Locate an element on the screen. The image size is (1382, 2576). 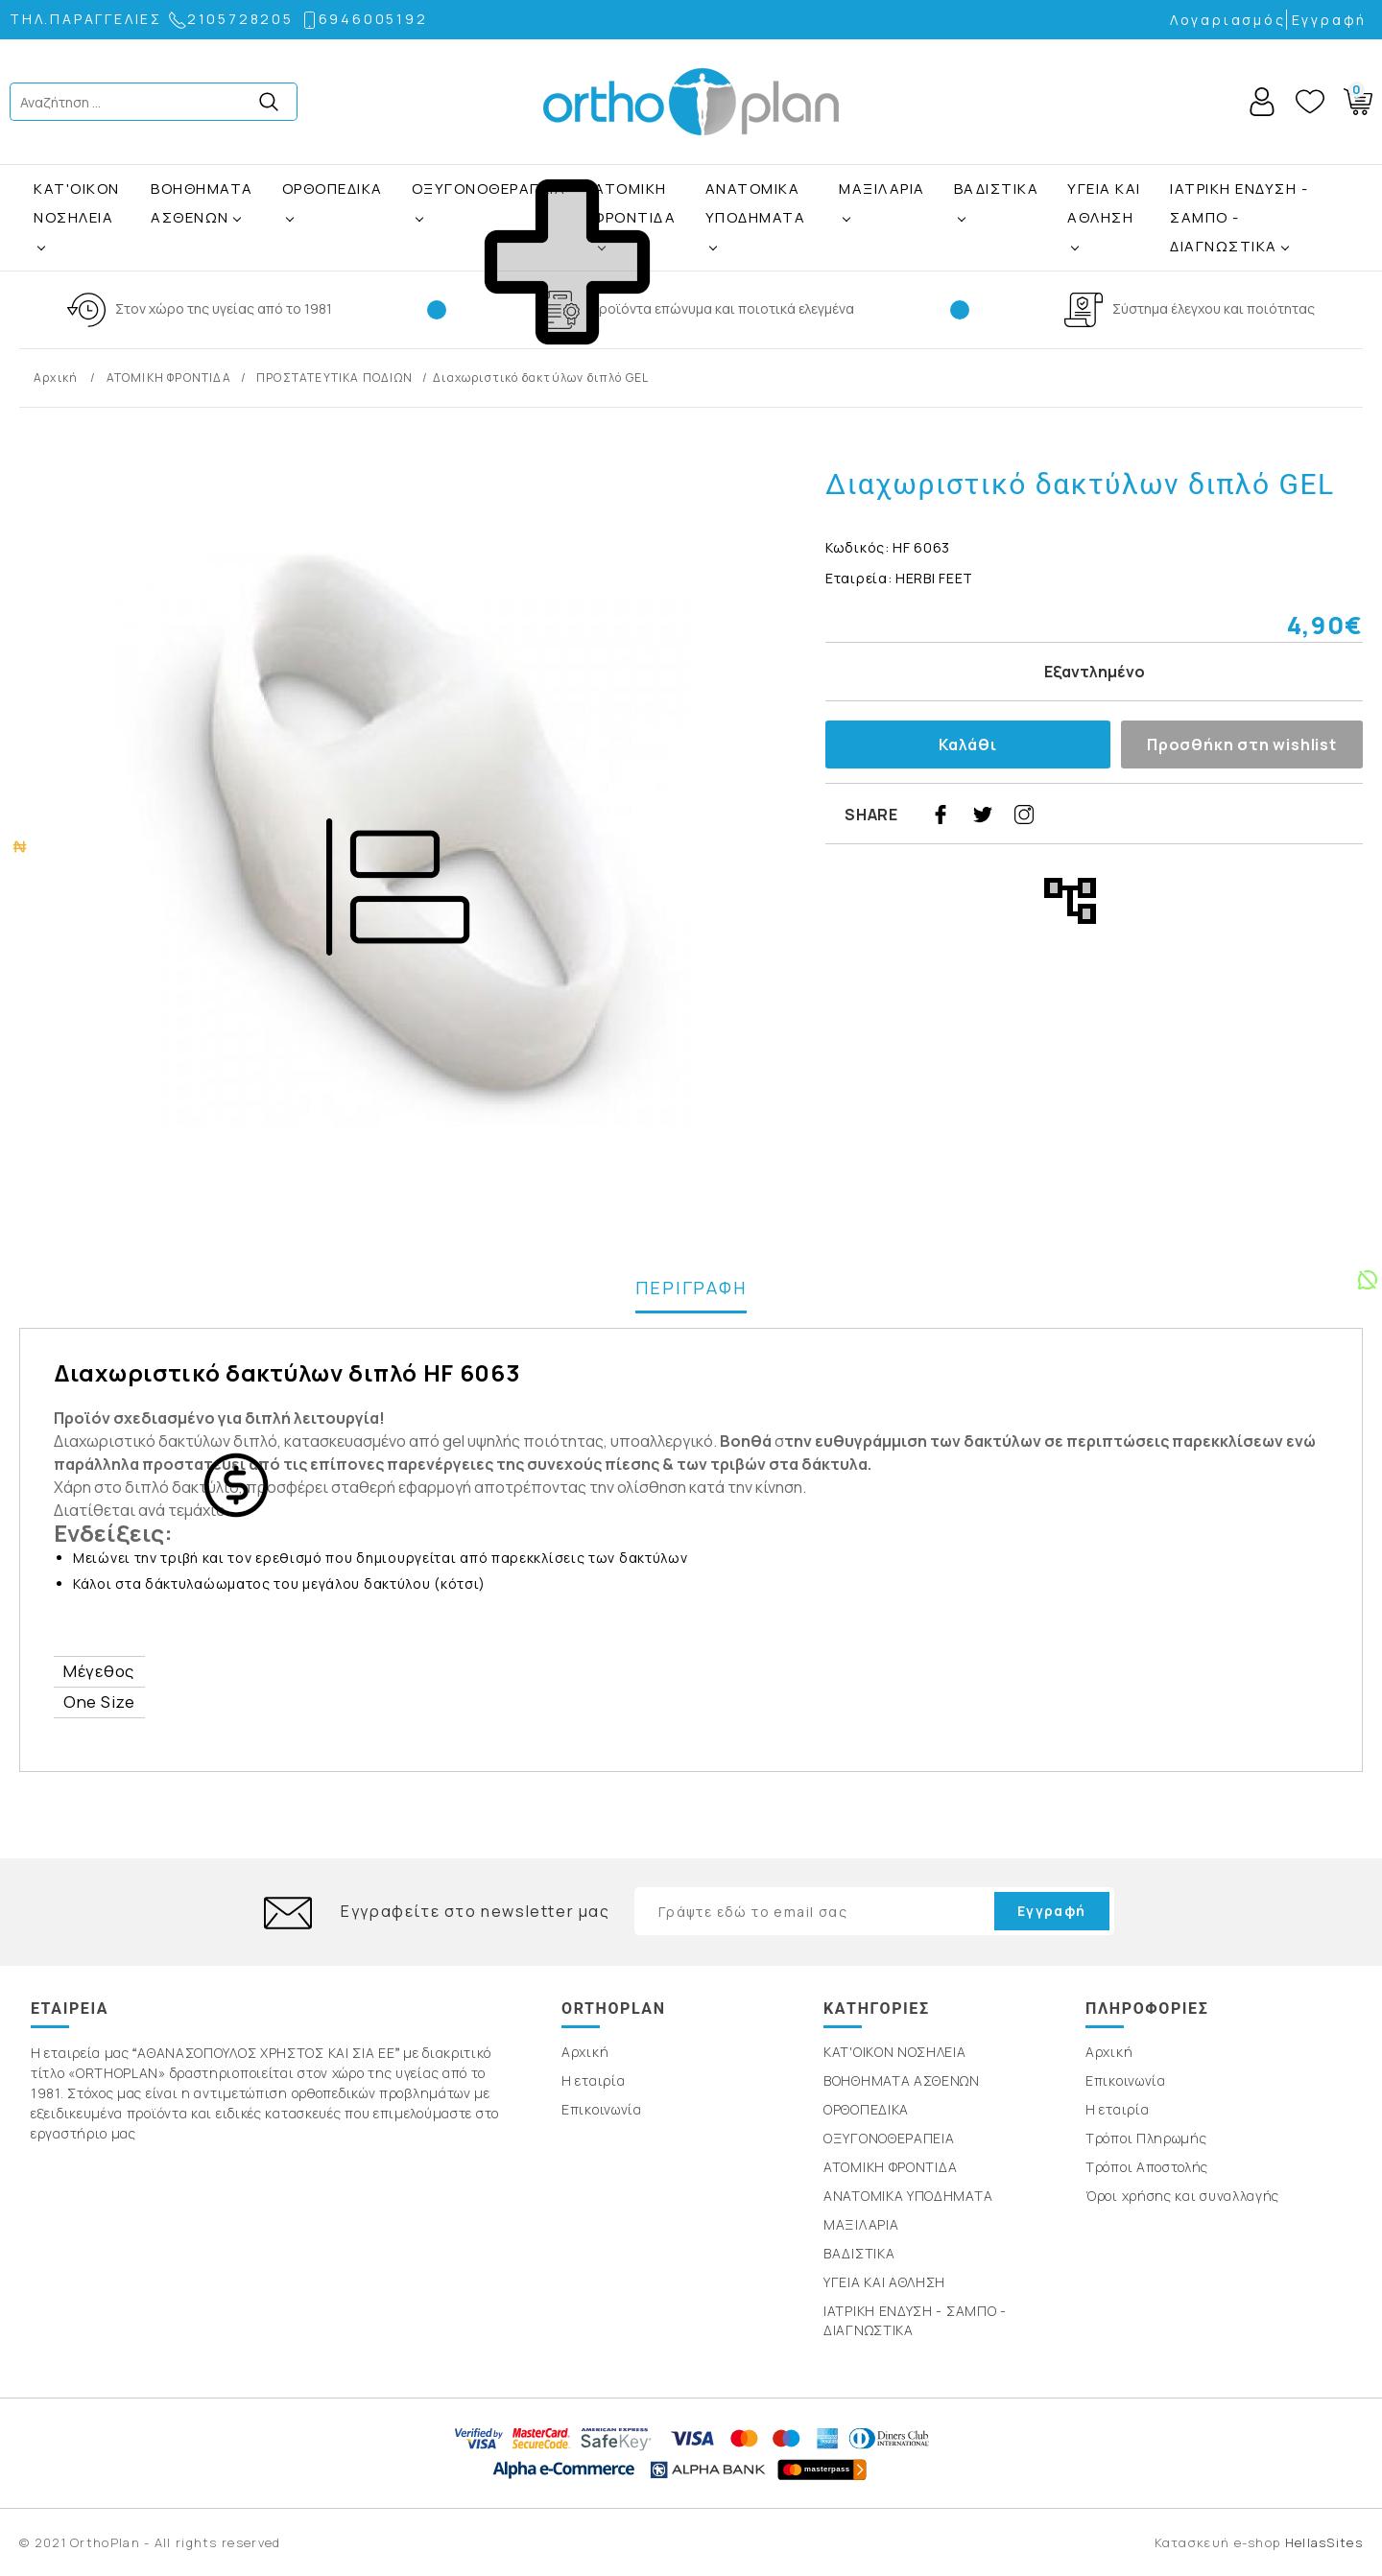
view organizational hierarchy or structure is located at coordinates (1070, 901).